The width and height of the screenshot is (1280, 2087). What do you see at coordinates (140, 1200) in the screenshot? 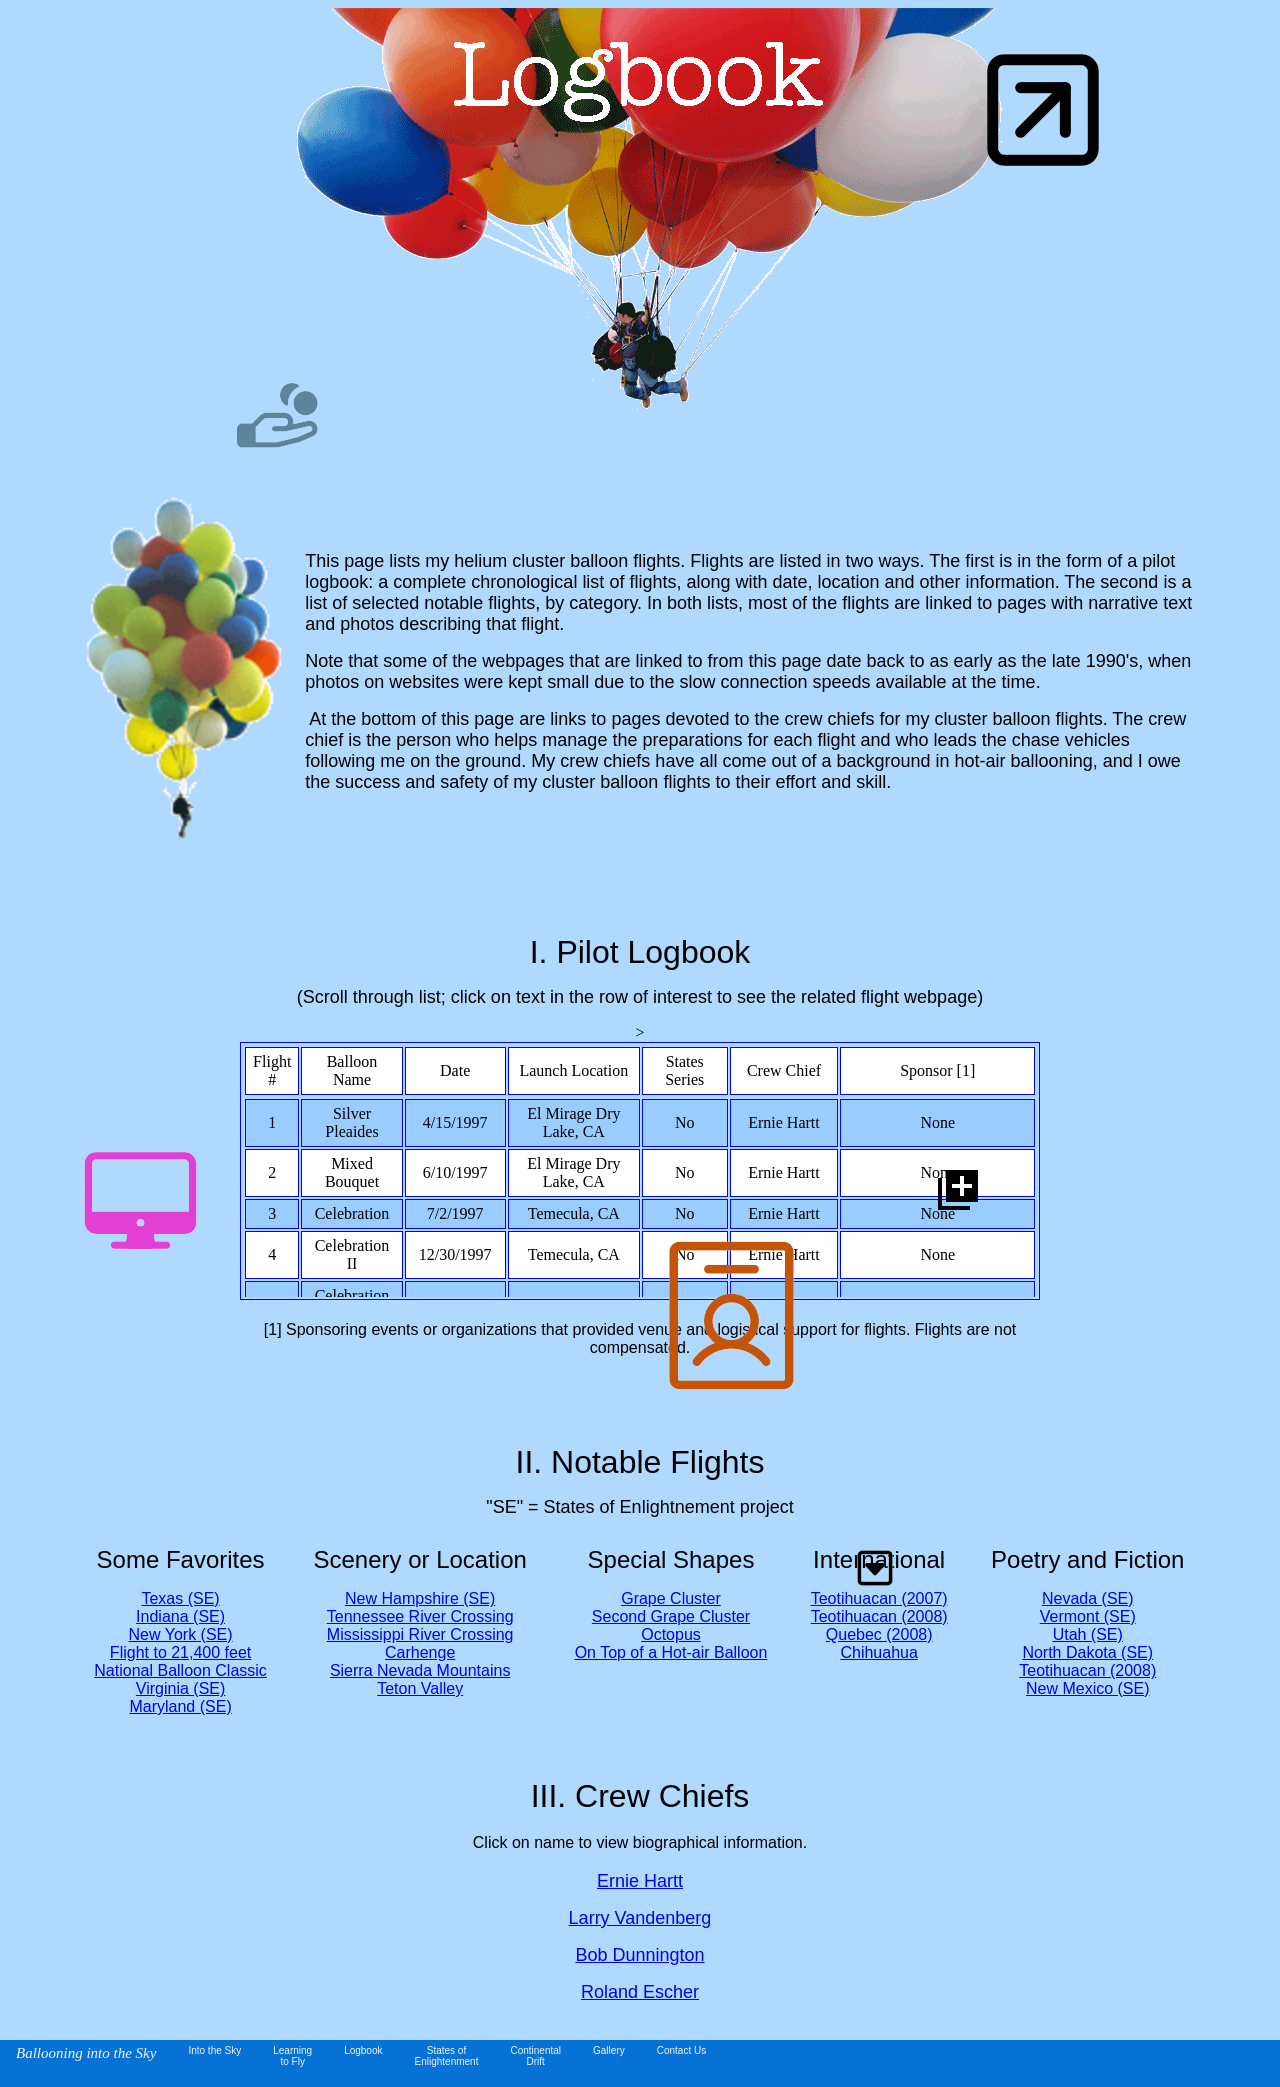
I see `switch to desktop view` at bounding box center [140, 1200].